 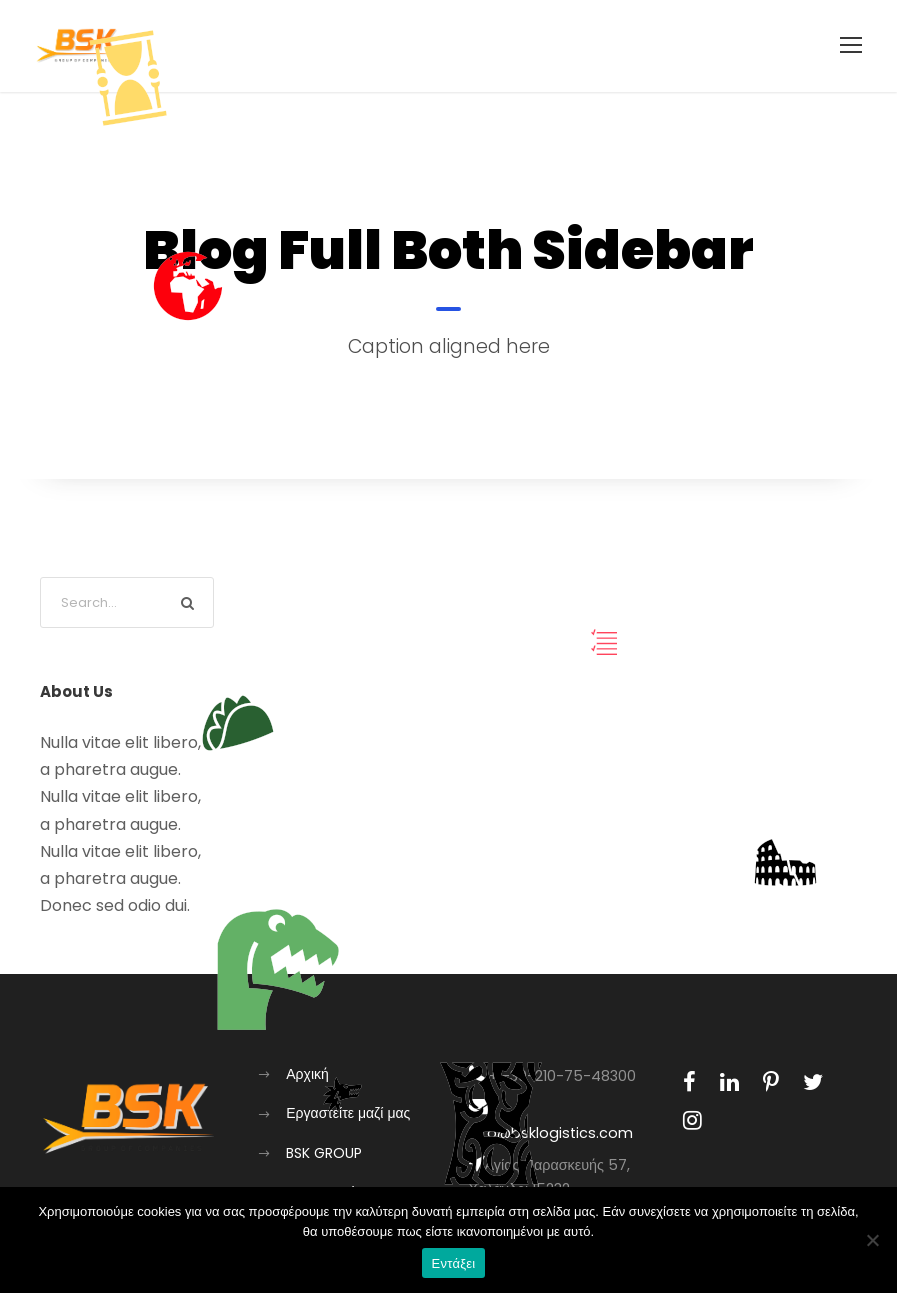 What do you see at coordinates (491, 1123) in the screenshot?
I see `represents a forest spirit or nature character in a game` at bounding box center [491, 1123].